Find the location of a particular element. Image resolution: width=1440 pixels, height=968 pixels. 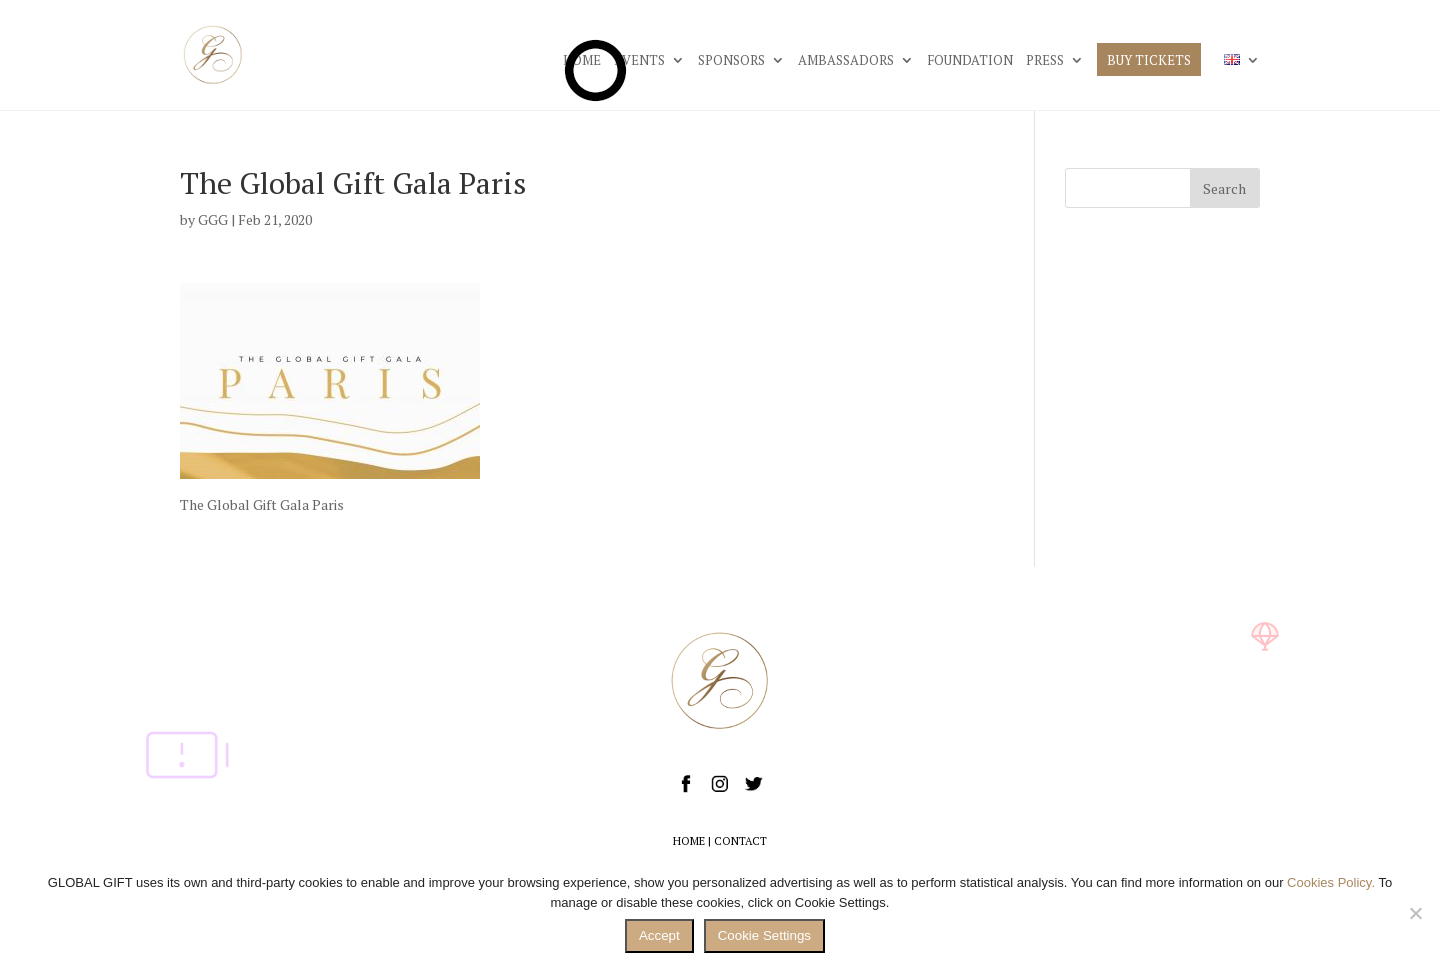

access emergency or backup recovery options is located at coordinates (1265, 637).